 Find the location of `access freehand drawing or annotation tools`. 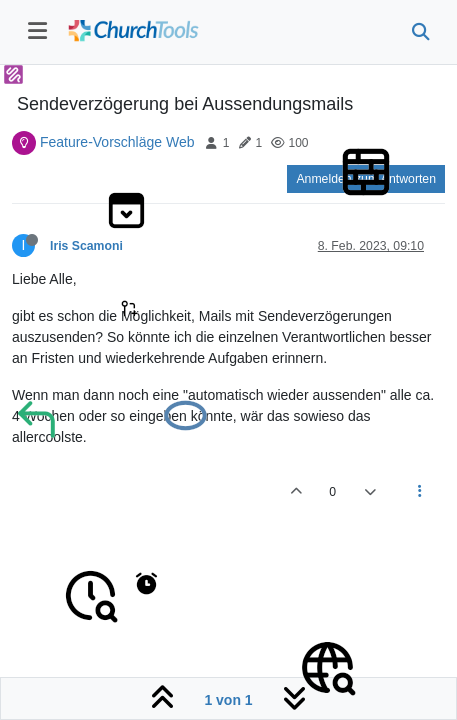

access freehand drawing or annotation tools is located at coordinates (13, 74).